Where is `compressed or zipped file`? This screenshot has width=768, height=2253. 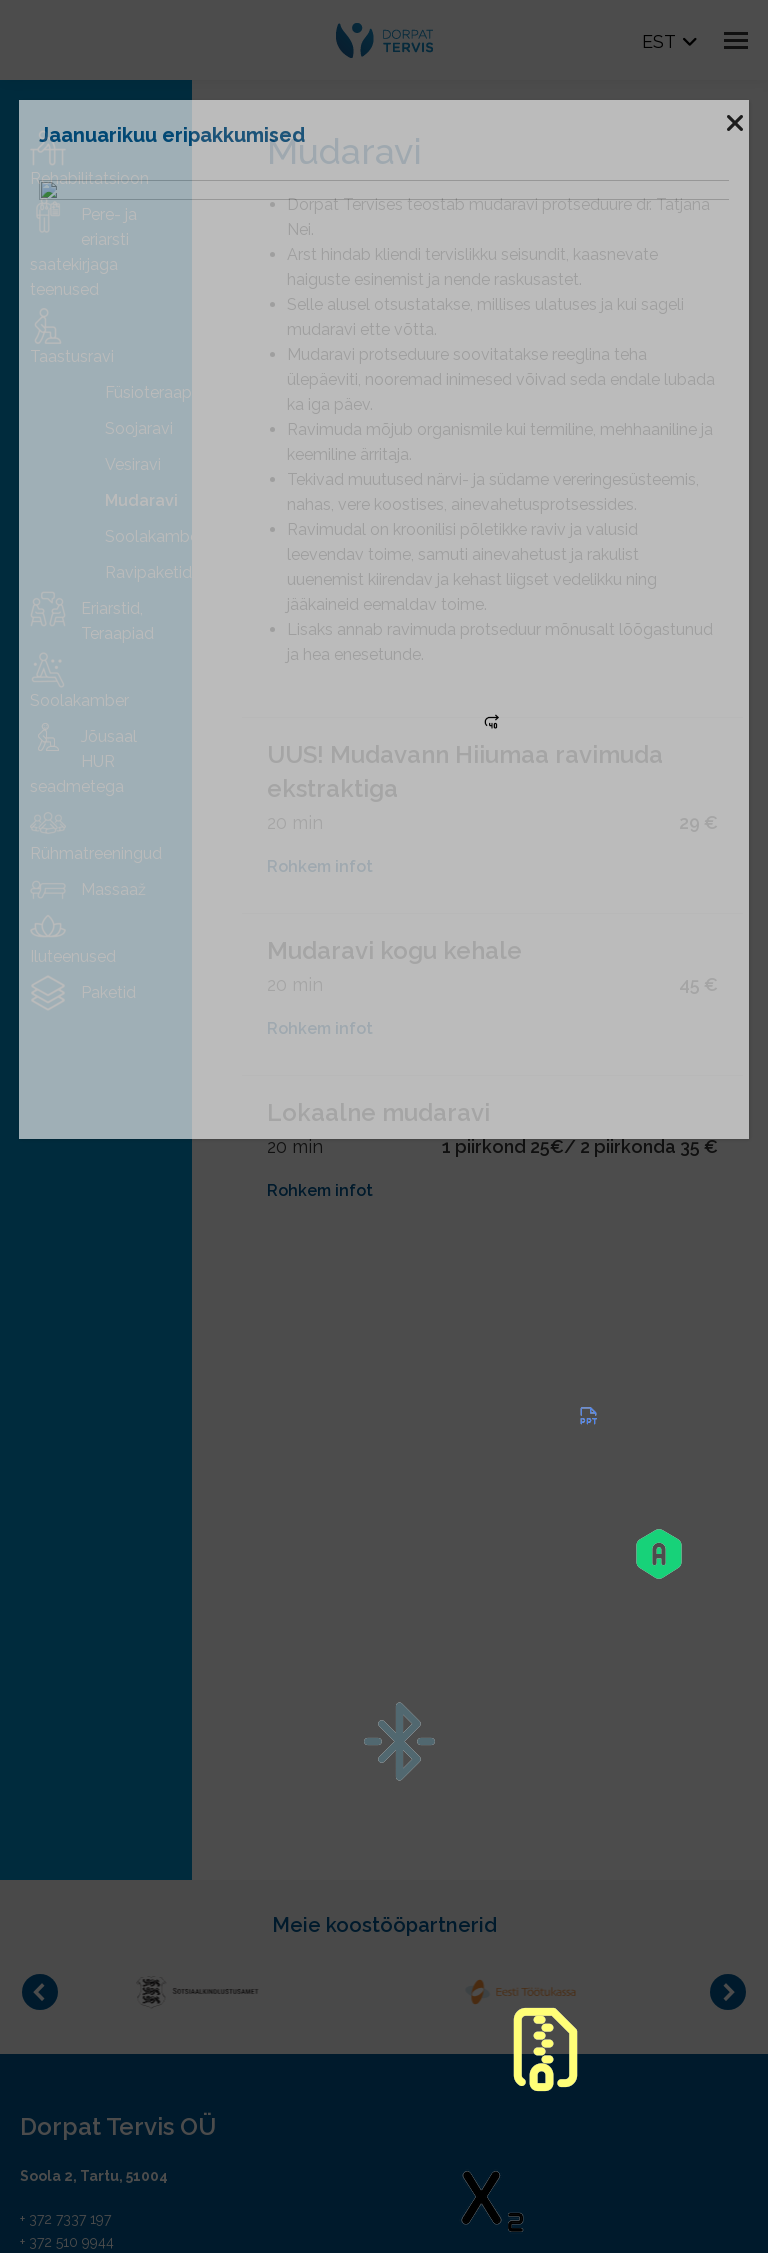
compressed or zipped file is located at coordinates (545, 2047).